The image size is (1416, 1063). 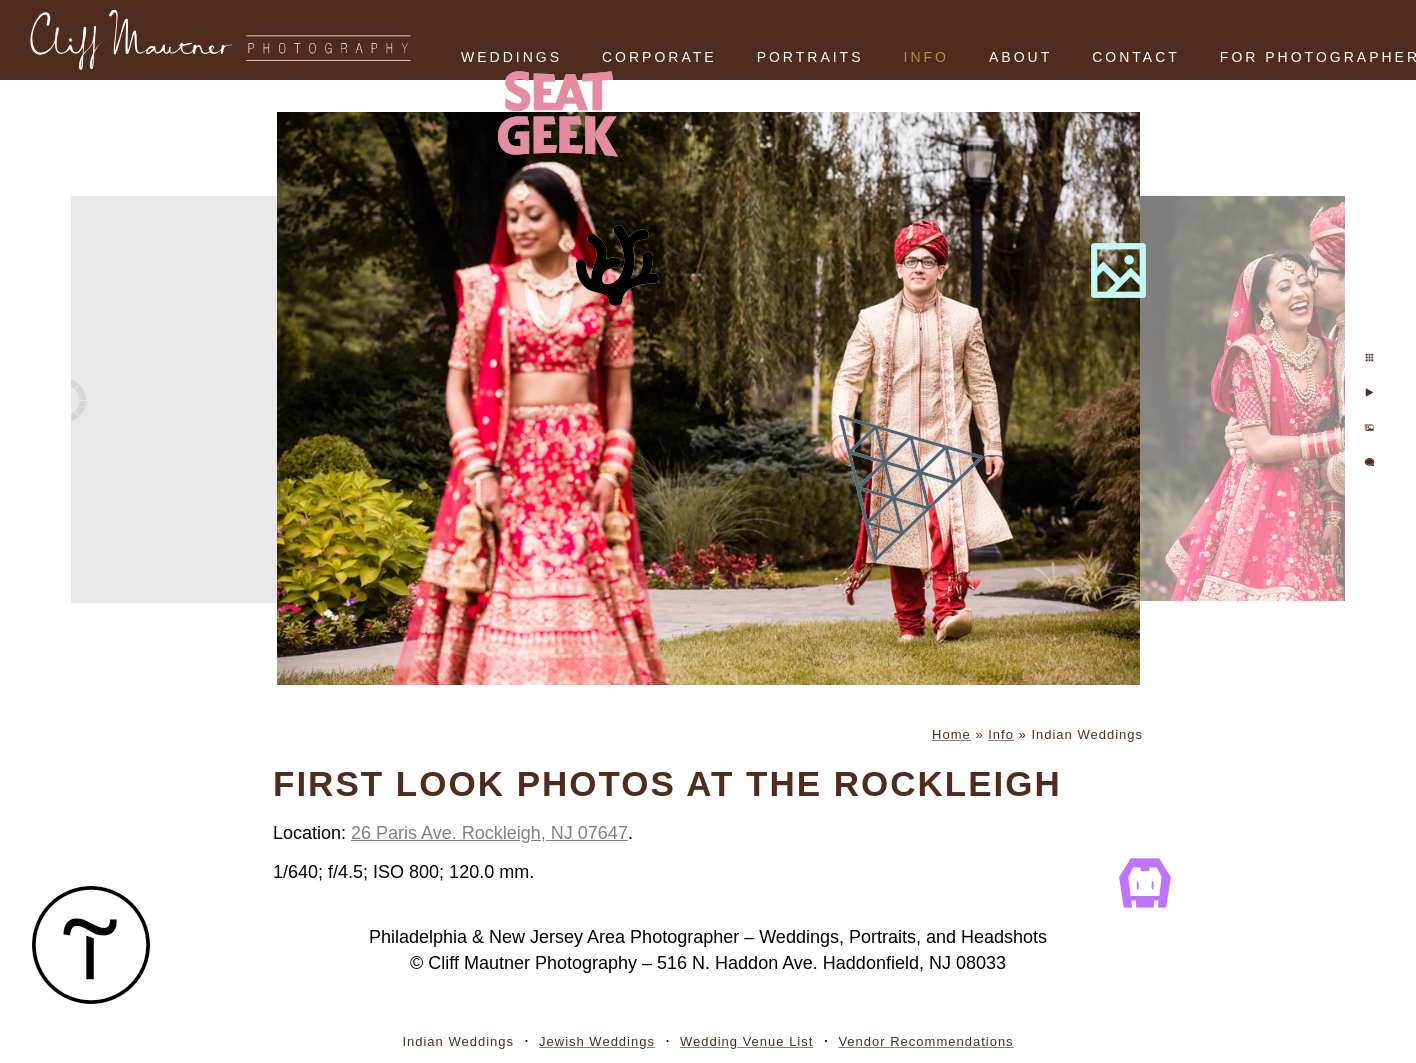 I want to click on tilda publishing logo, so click(x=91, y=945).